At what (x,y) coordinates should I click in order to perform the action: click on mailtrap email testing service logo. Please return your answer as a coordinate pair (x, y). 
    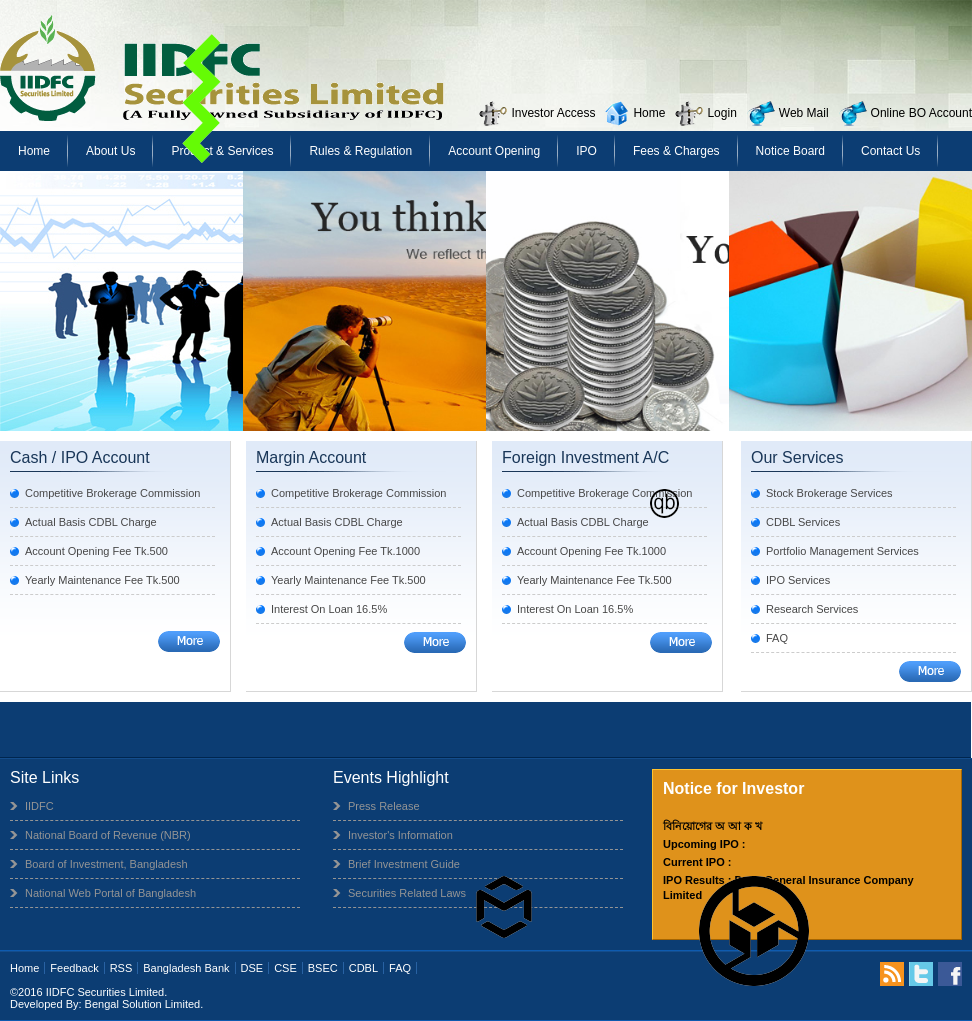
    Looking at the image, I should click on (504, 907).